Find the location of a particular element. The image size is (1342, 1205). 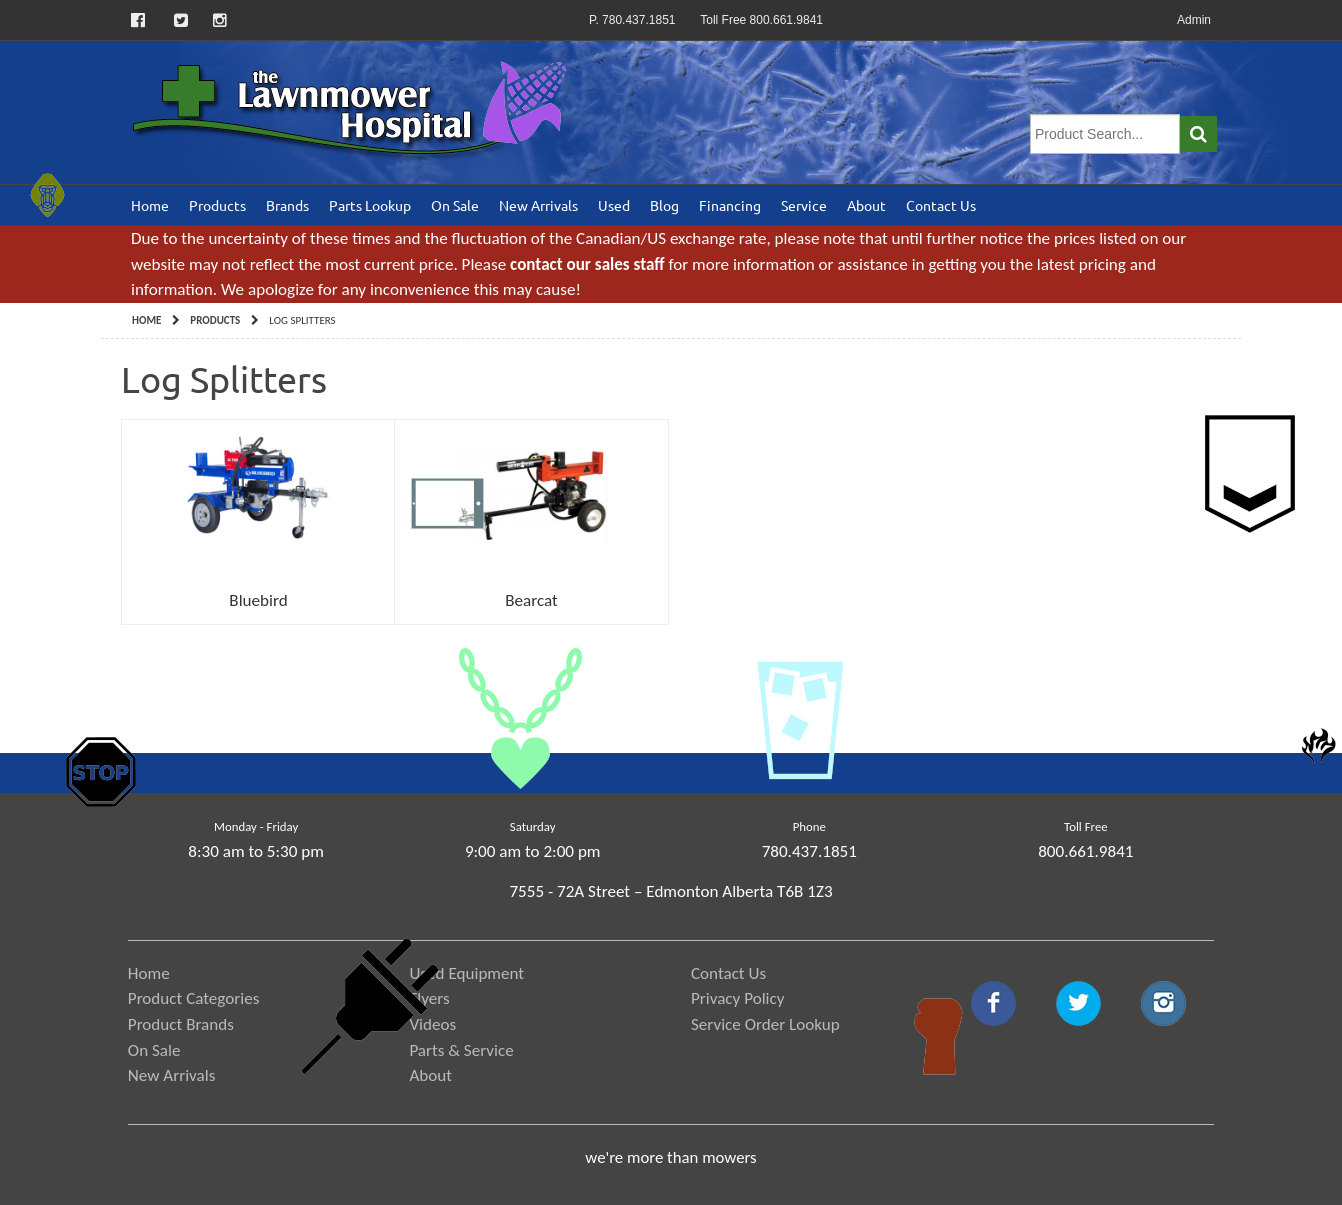

connect to a power source is located at coordinates (369, 1006).